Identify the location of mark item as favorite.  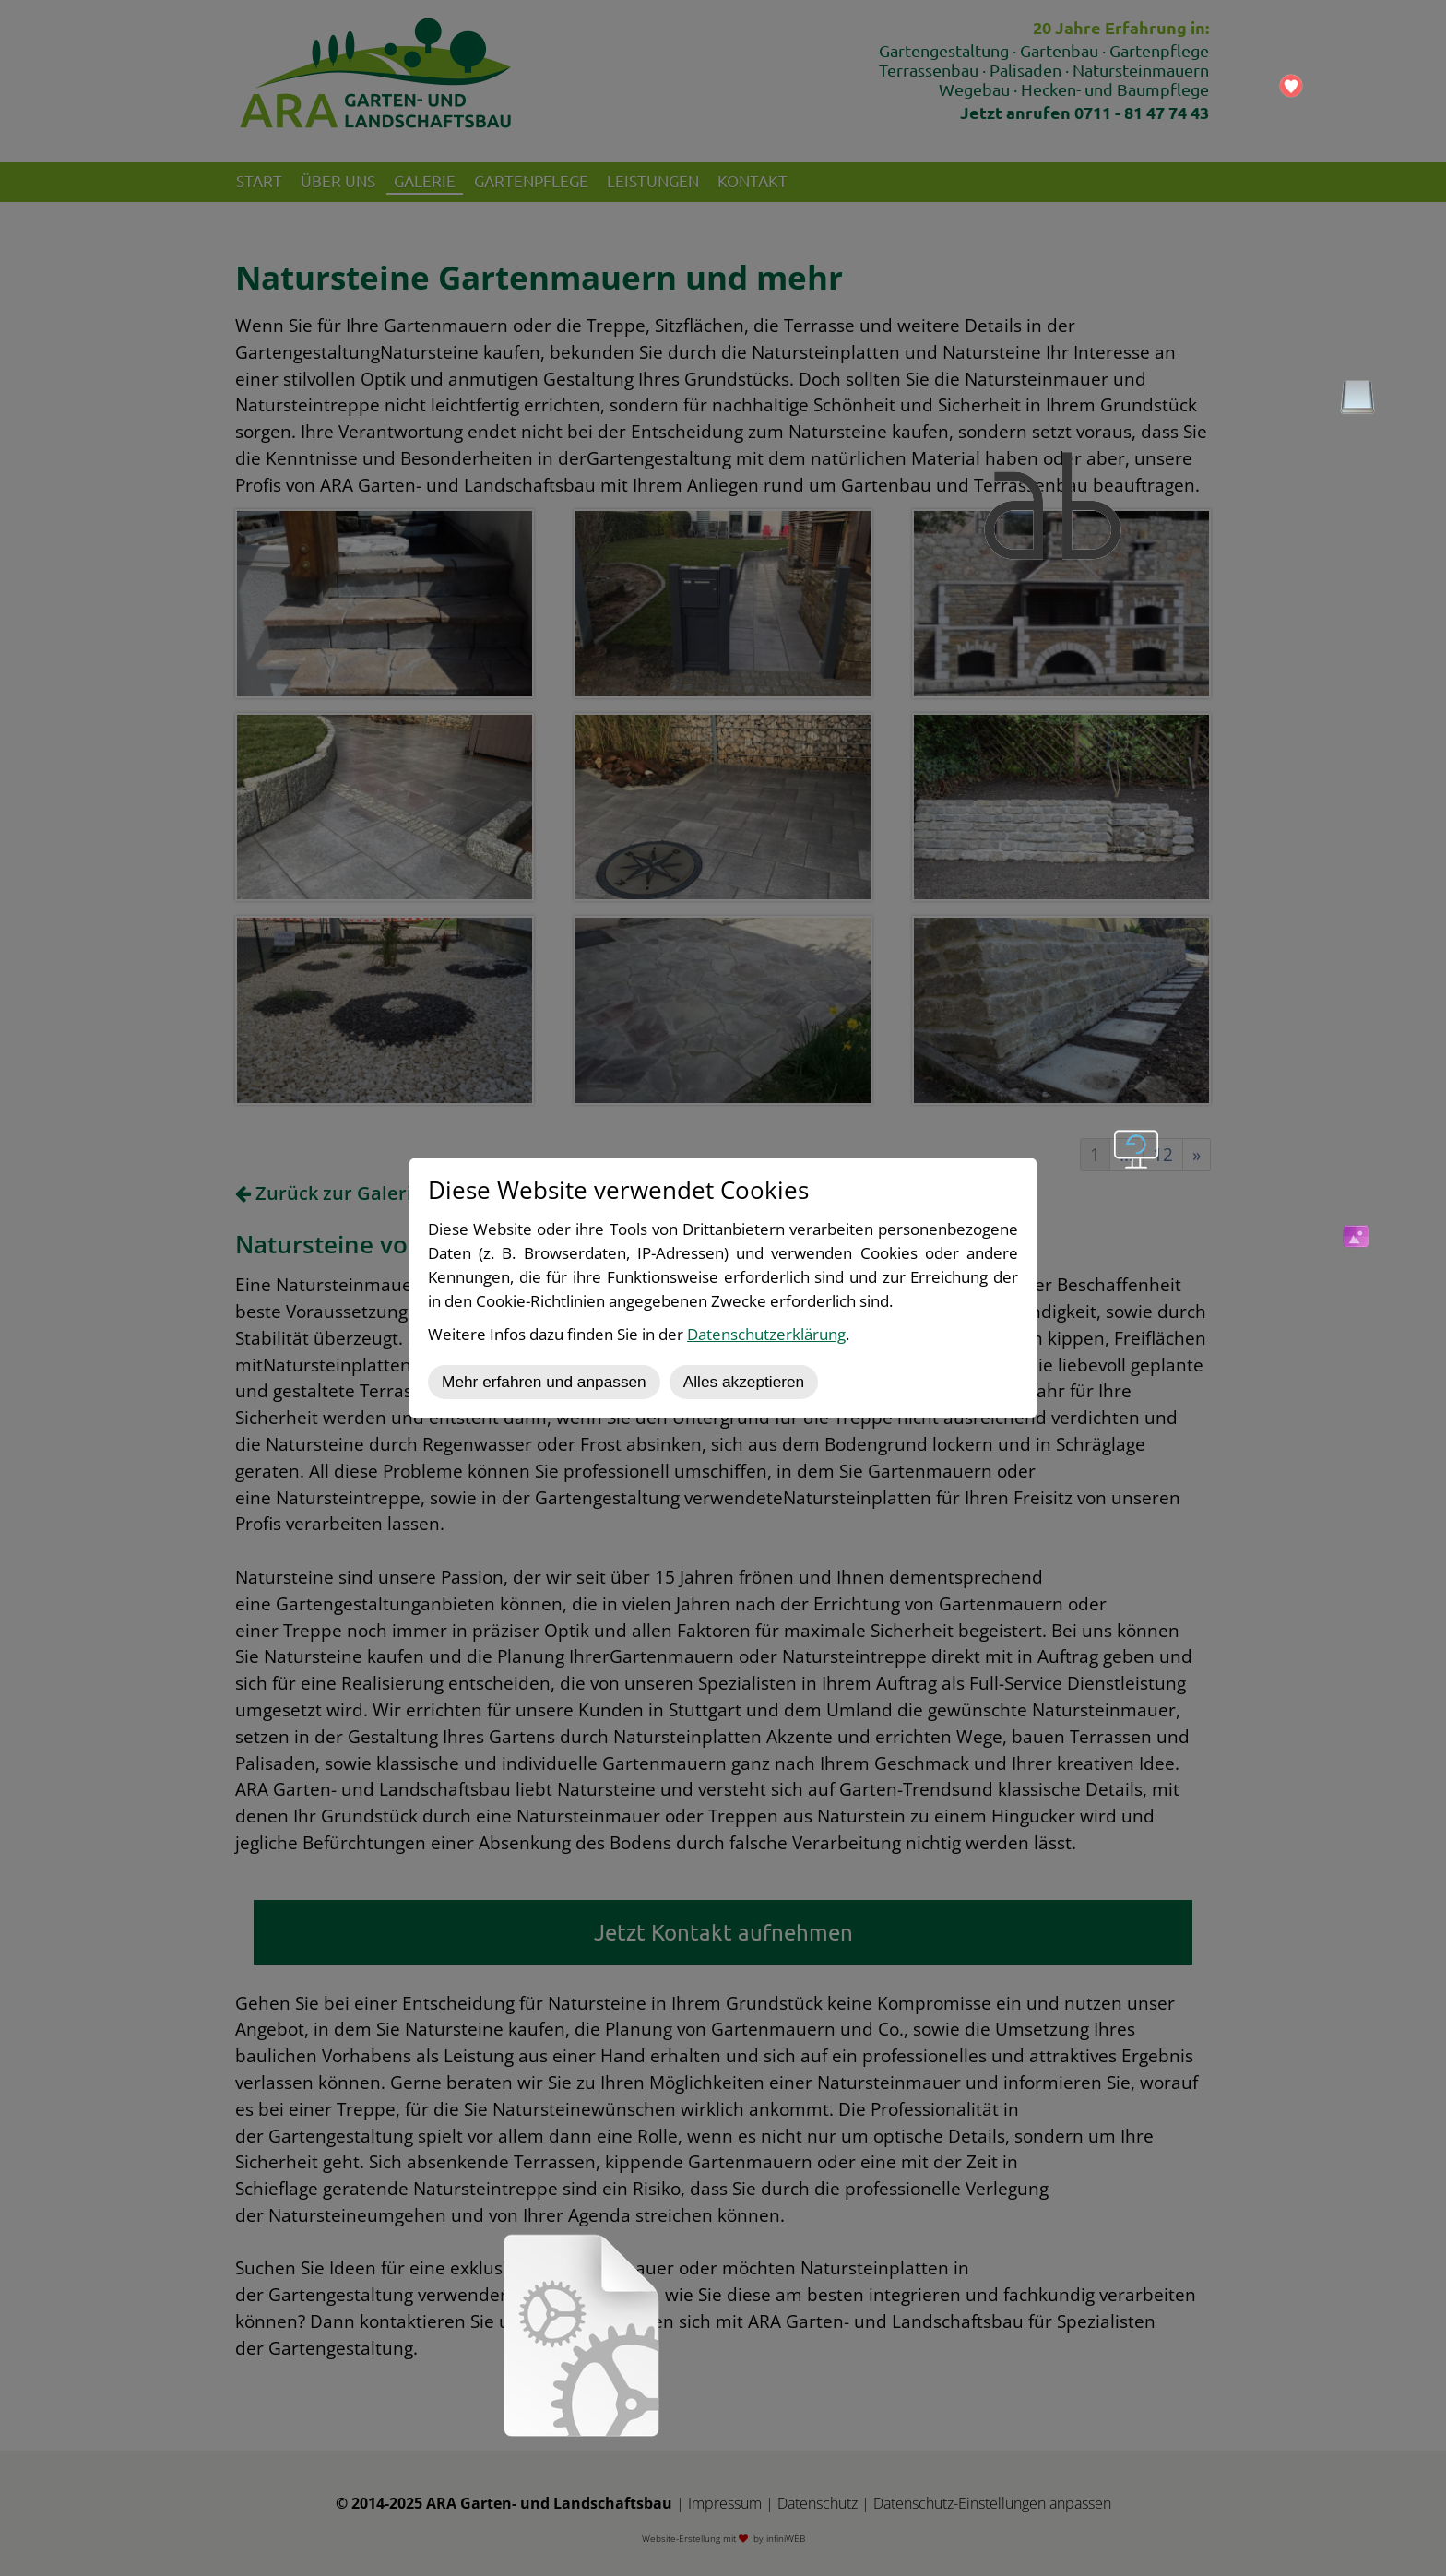
(1291, 86).